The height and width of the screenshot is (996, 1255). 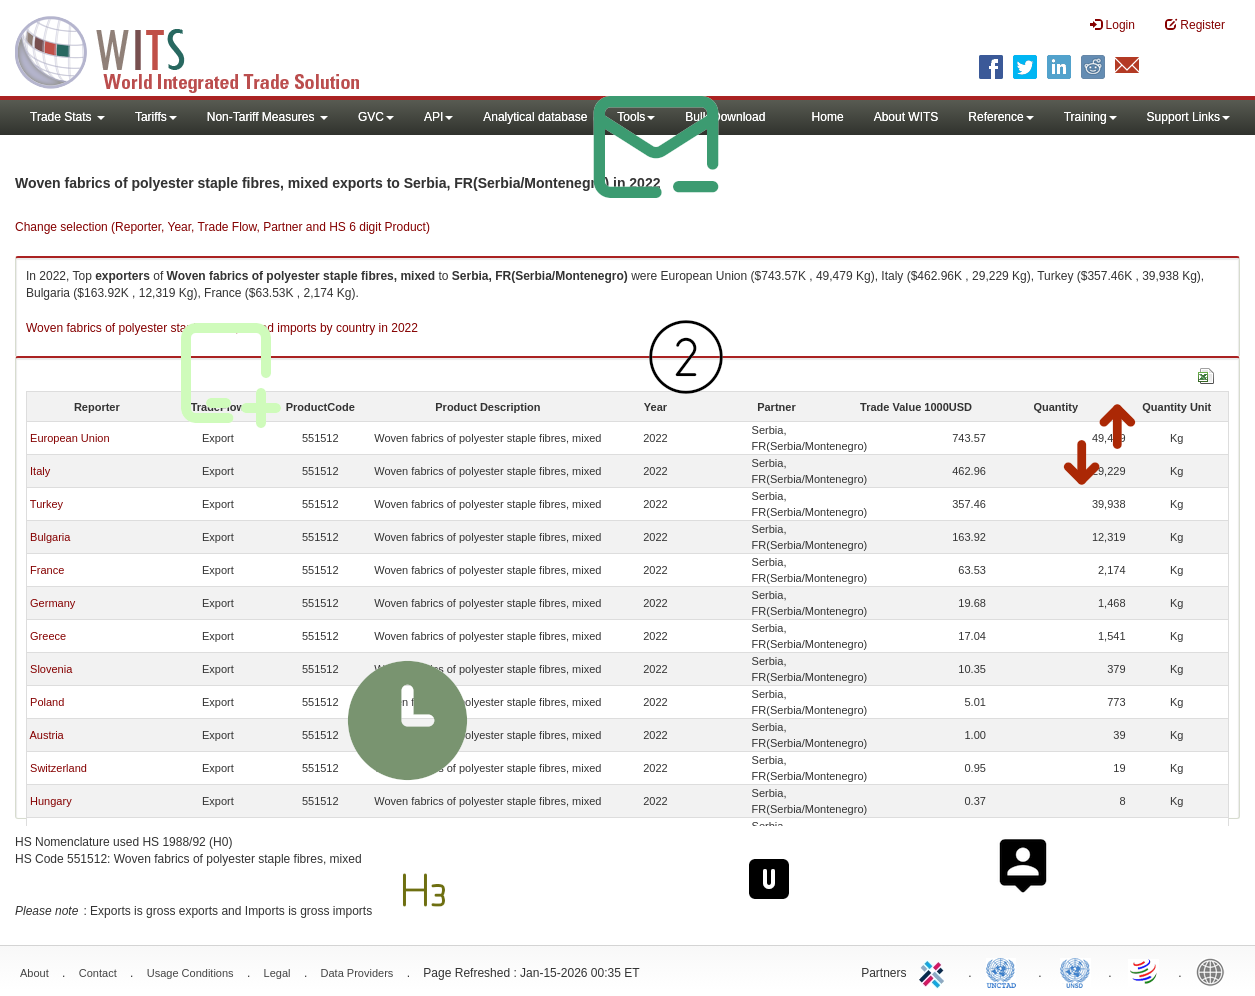 I want to click on indicates step two in a multi-step process, so click(x=686, y=357).